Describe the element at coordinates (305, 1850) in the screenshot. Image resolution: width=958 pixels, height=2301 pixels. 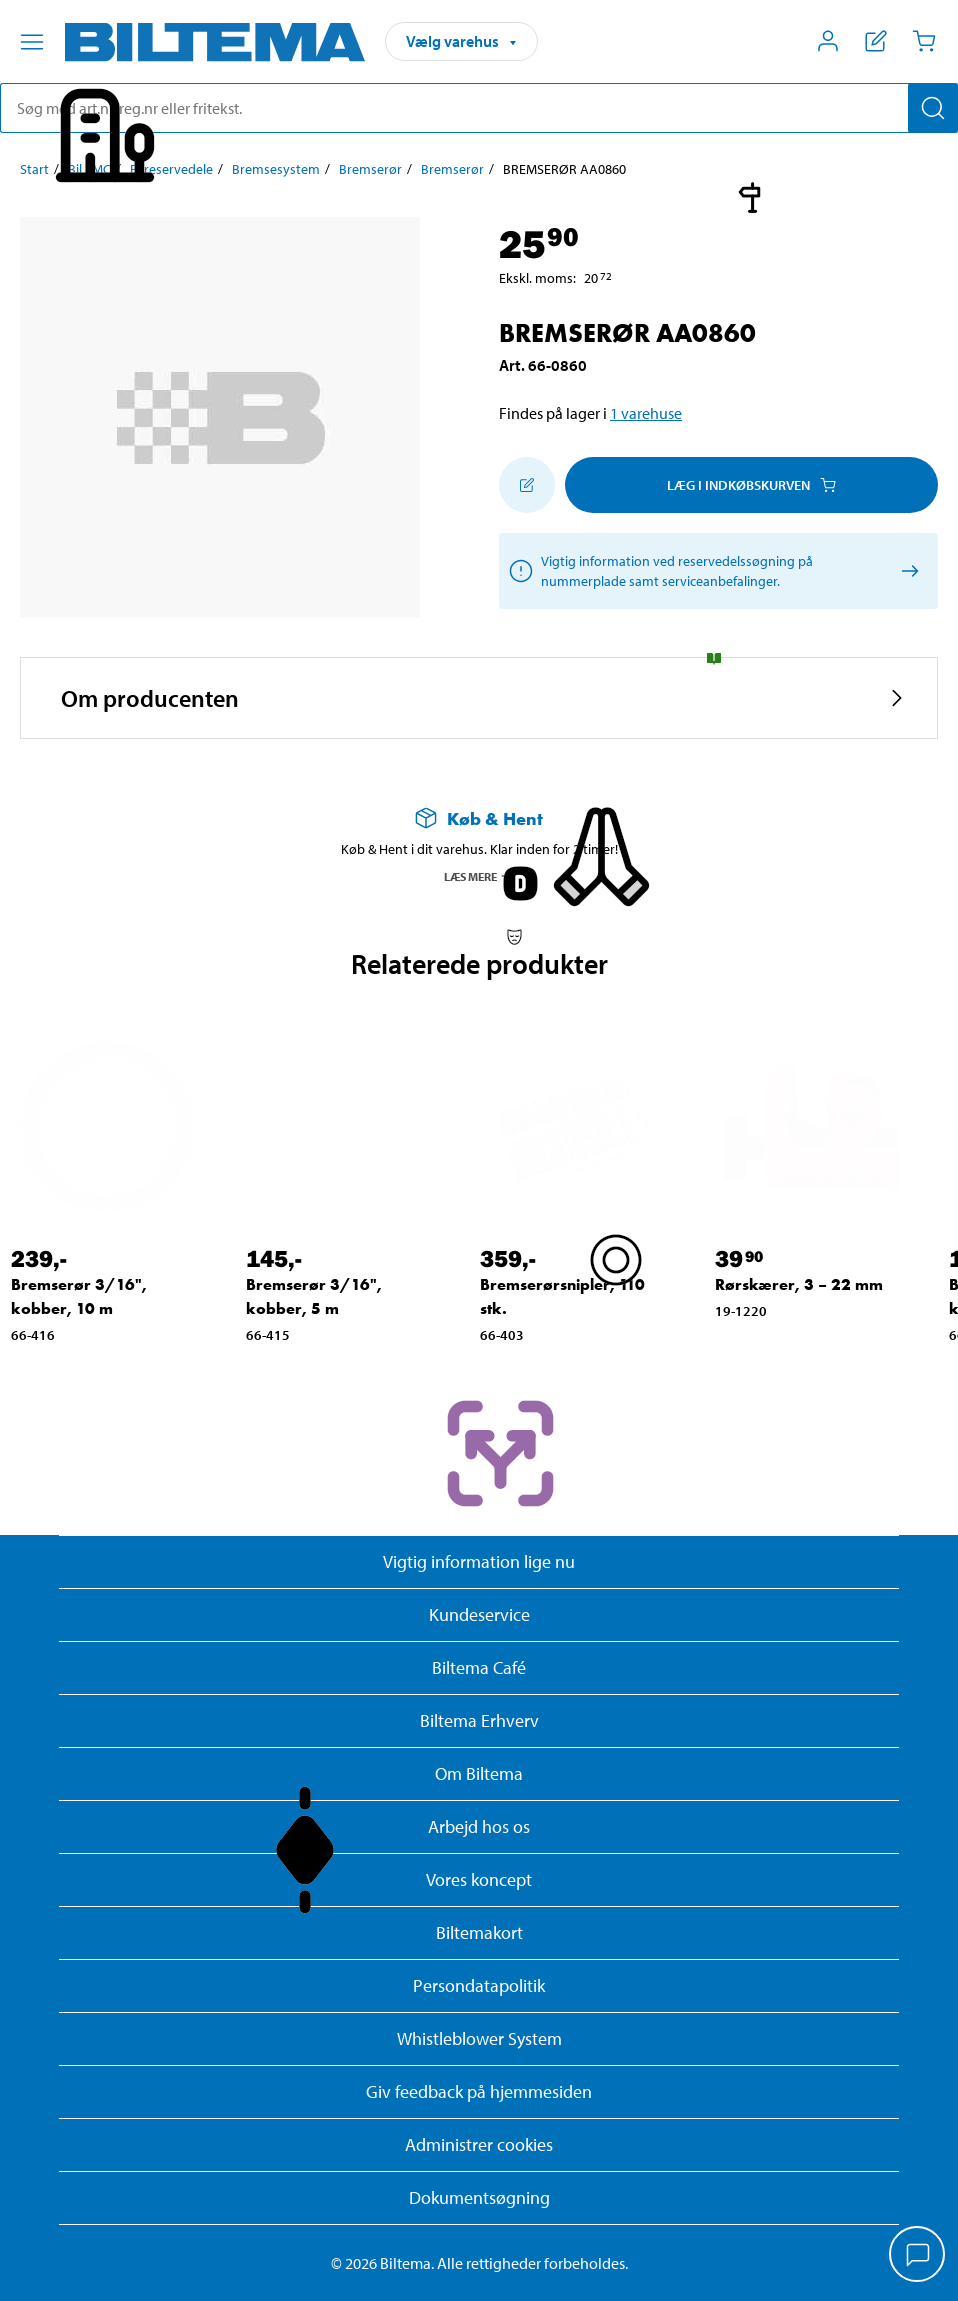
I see `align keyframe to vertical center` at that location.